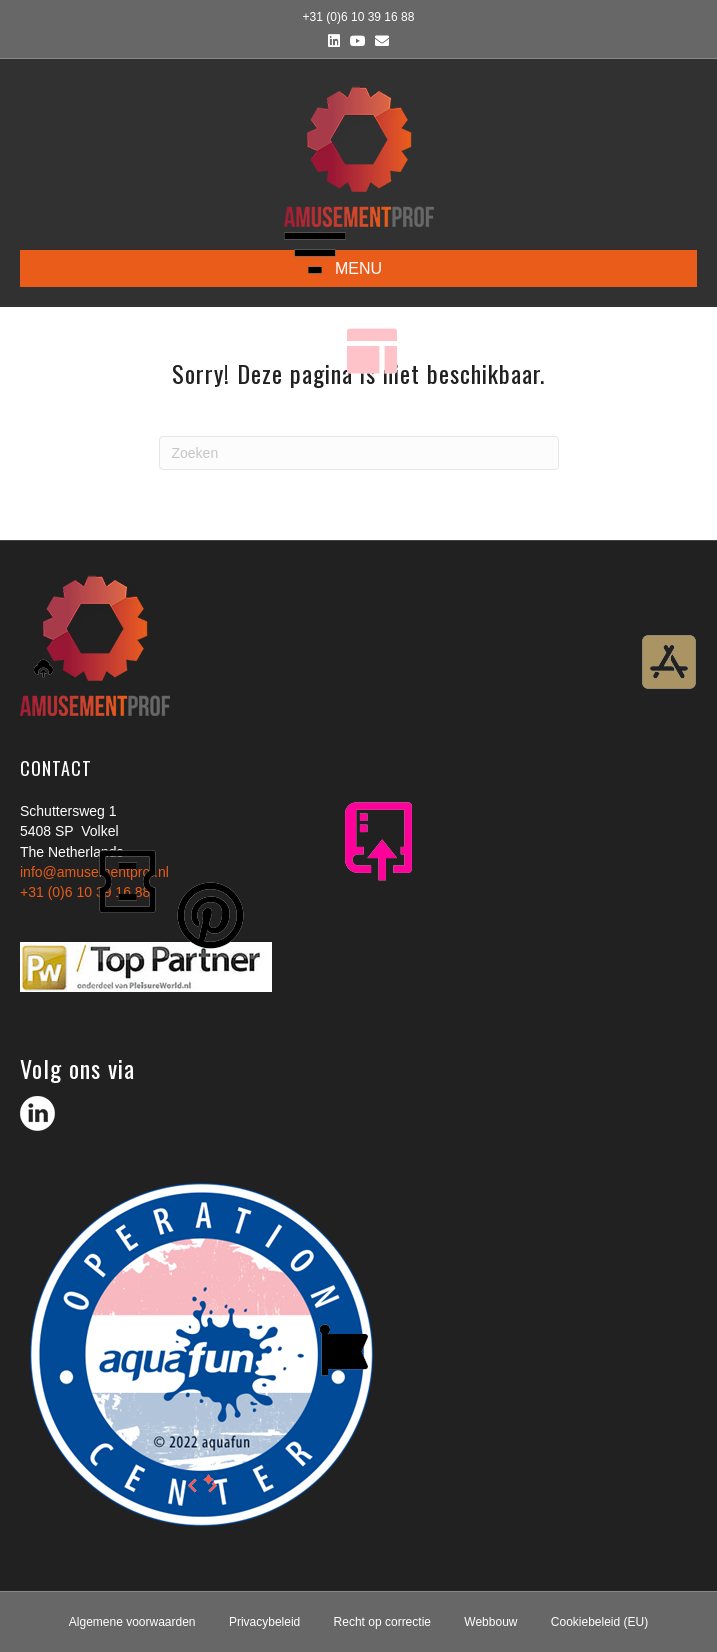 The height and width of the screenshot is (1652, 717). What do you see at coordinates (43, 668) in the screenshot?
I see `upload file to cloud storage` at bounding box center [43, 668].